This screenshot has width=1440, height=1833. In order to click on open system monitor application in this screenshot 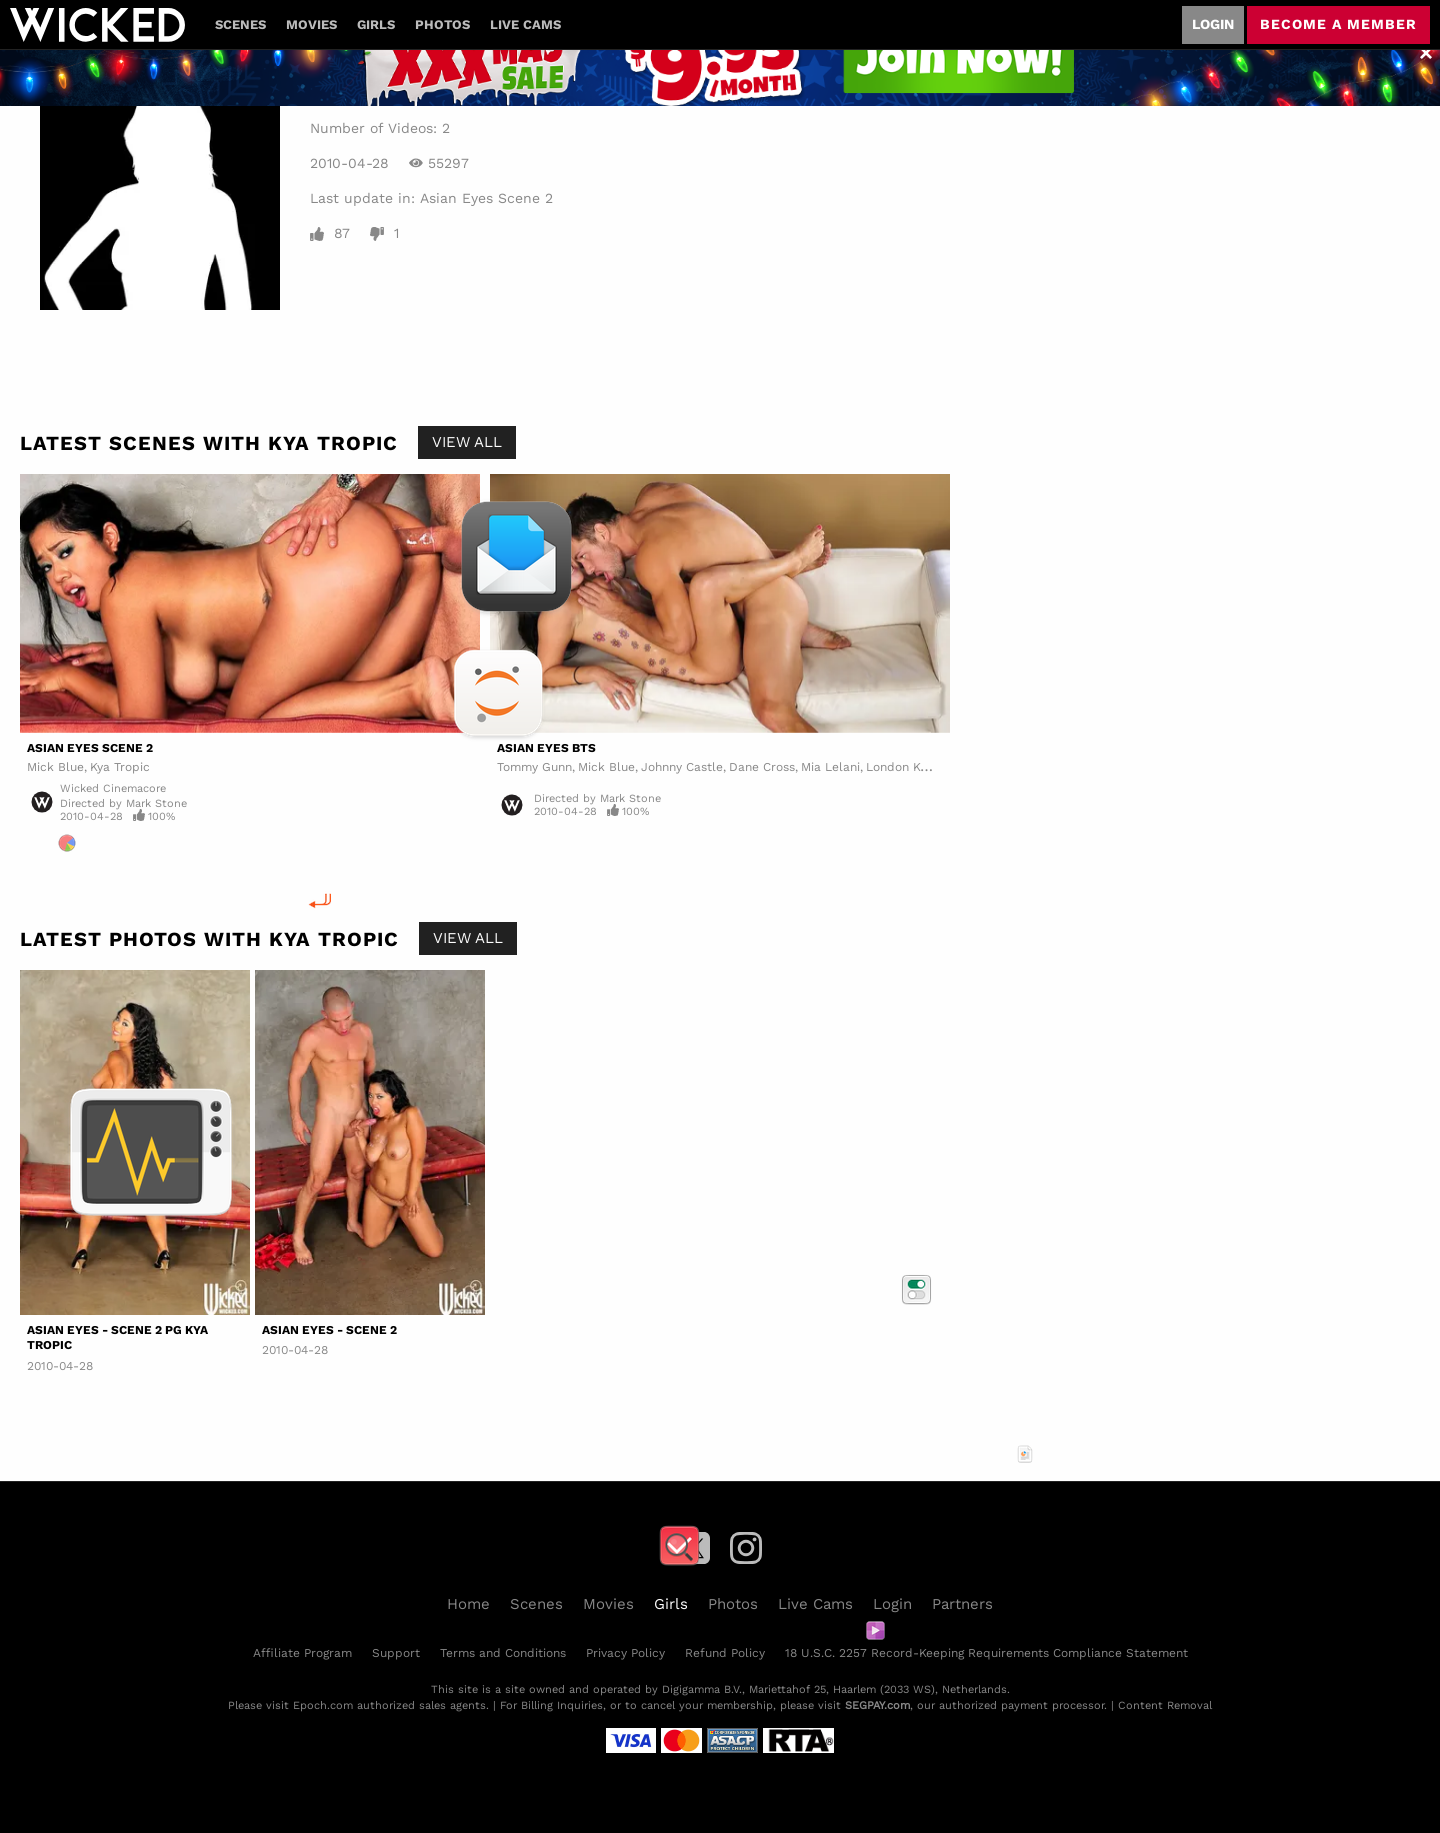, I will do `click(151, 1152)`.